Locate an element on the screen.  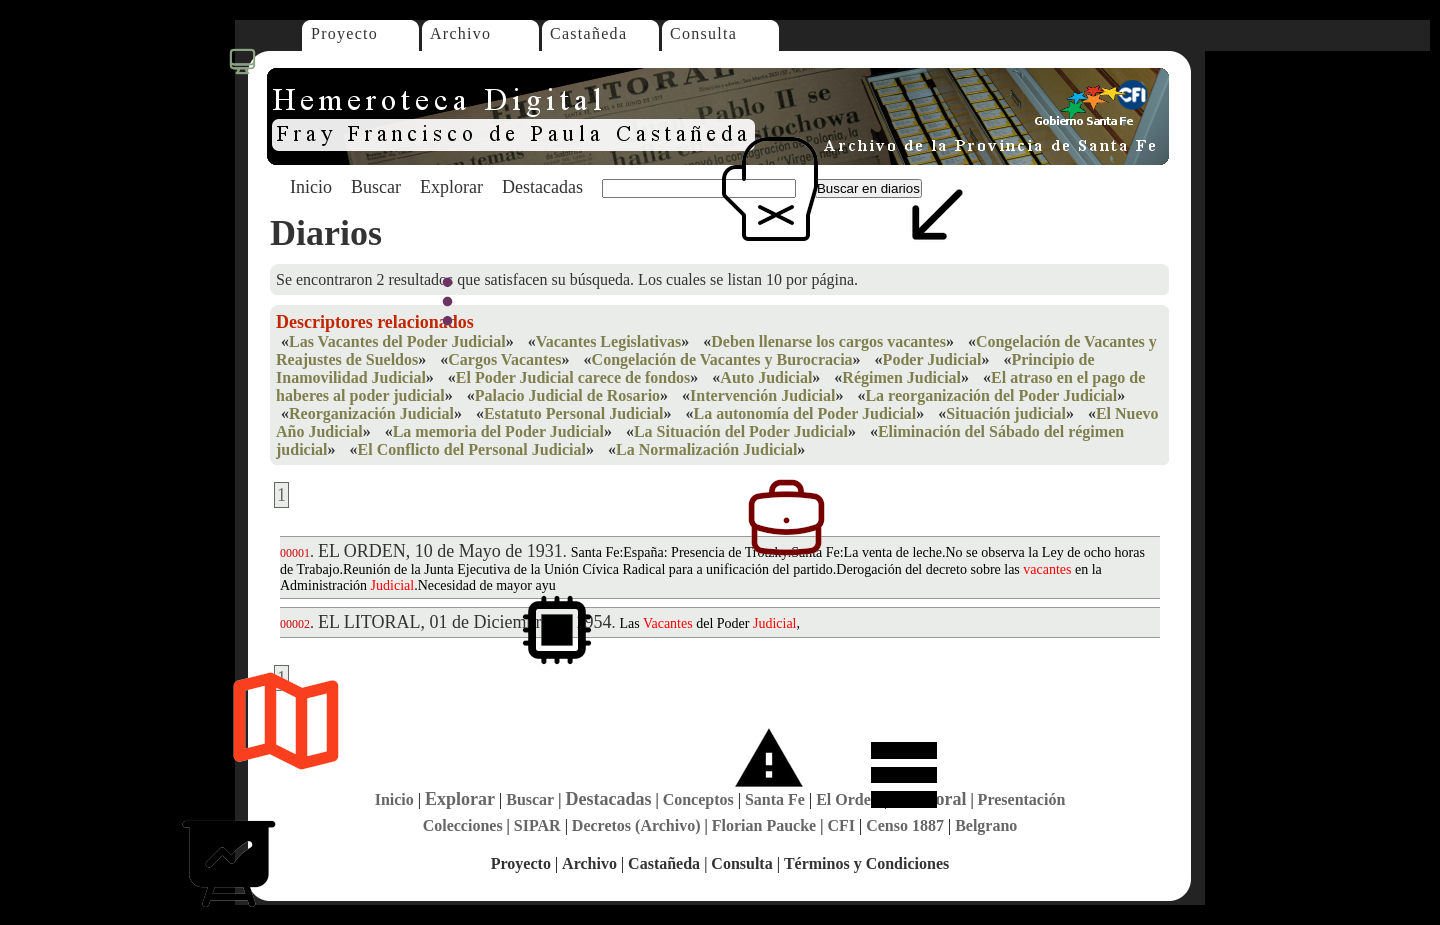
switch to desktop view is located at coordinates (242, 61).